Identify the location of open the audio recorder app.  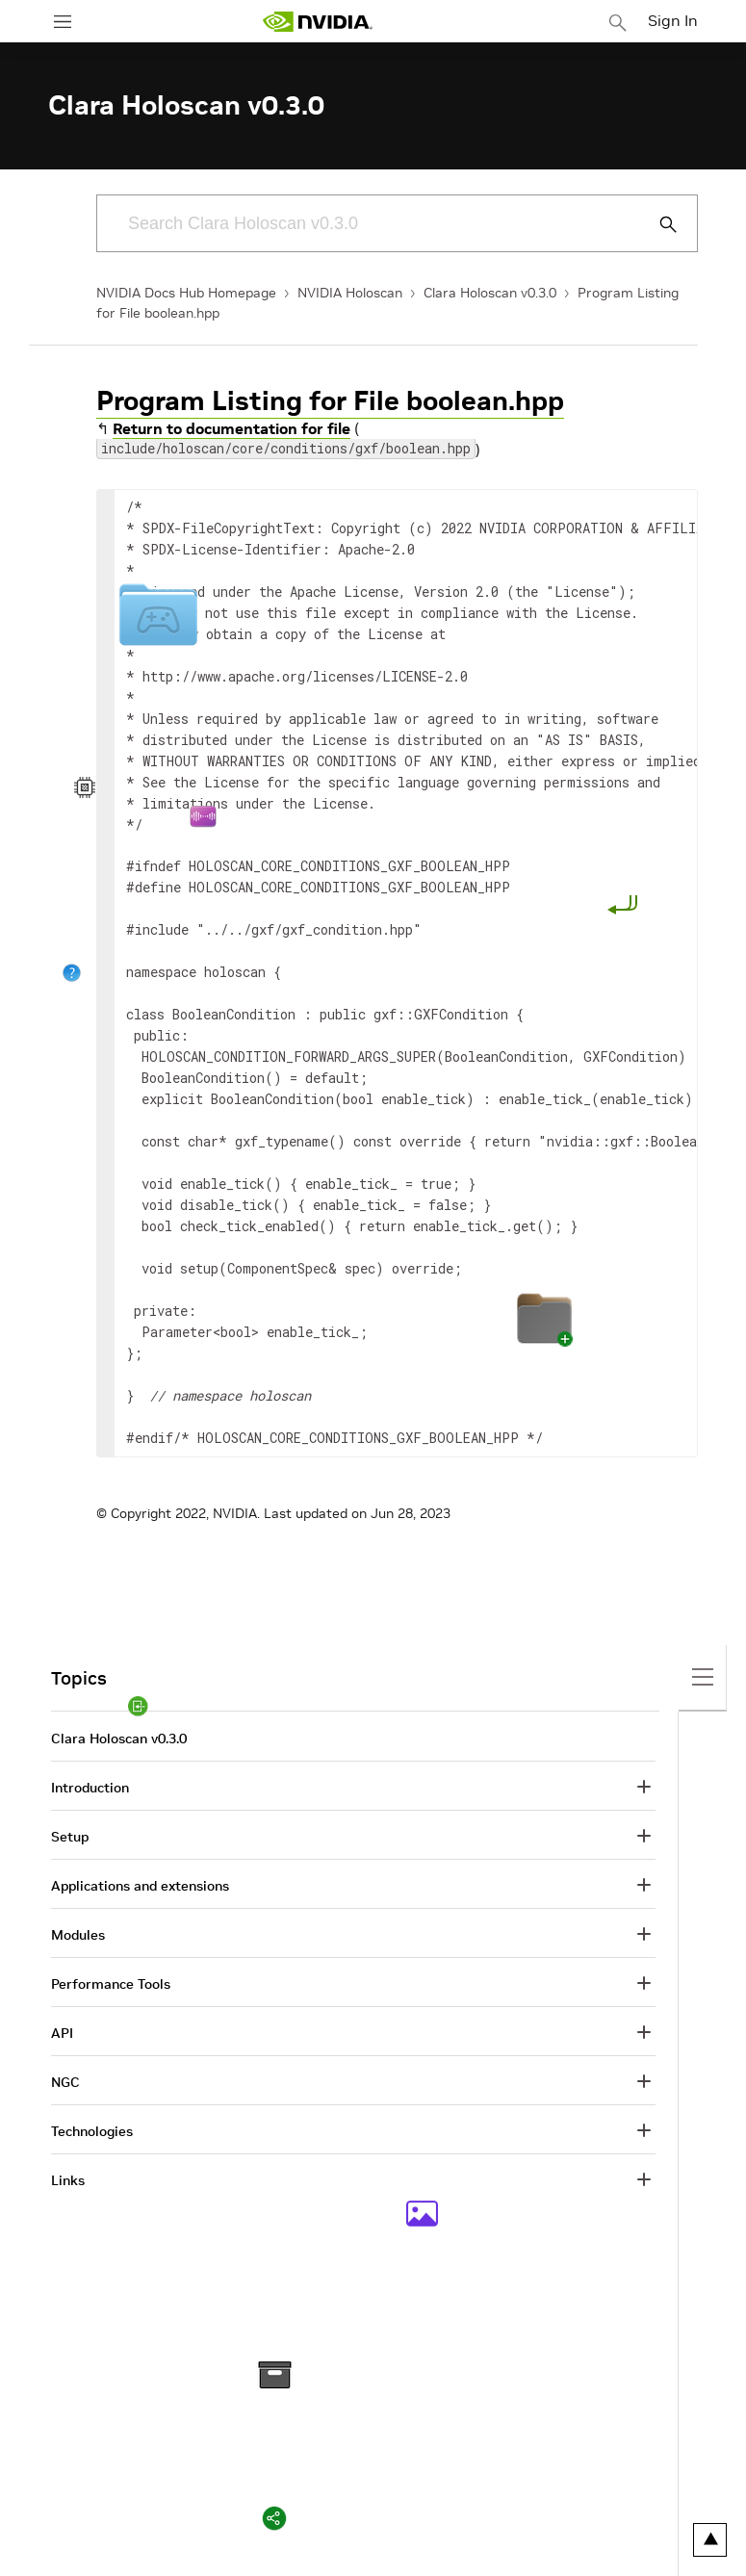
(203, 816).